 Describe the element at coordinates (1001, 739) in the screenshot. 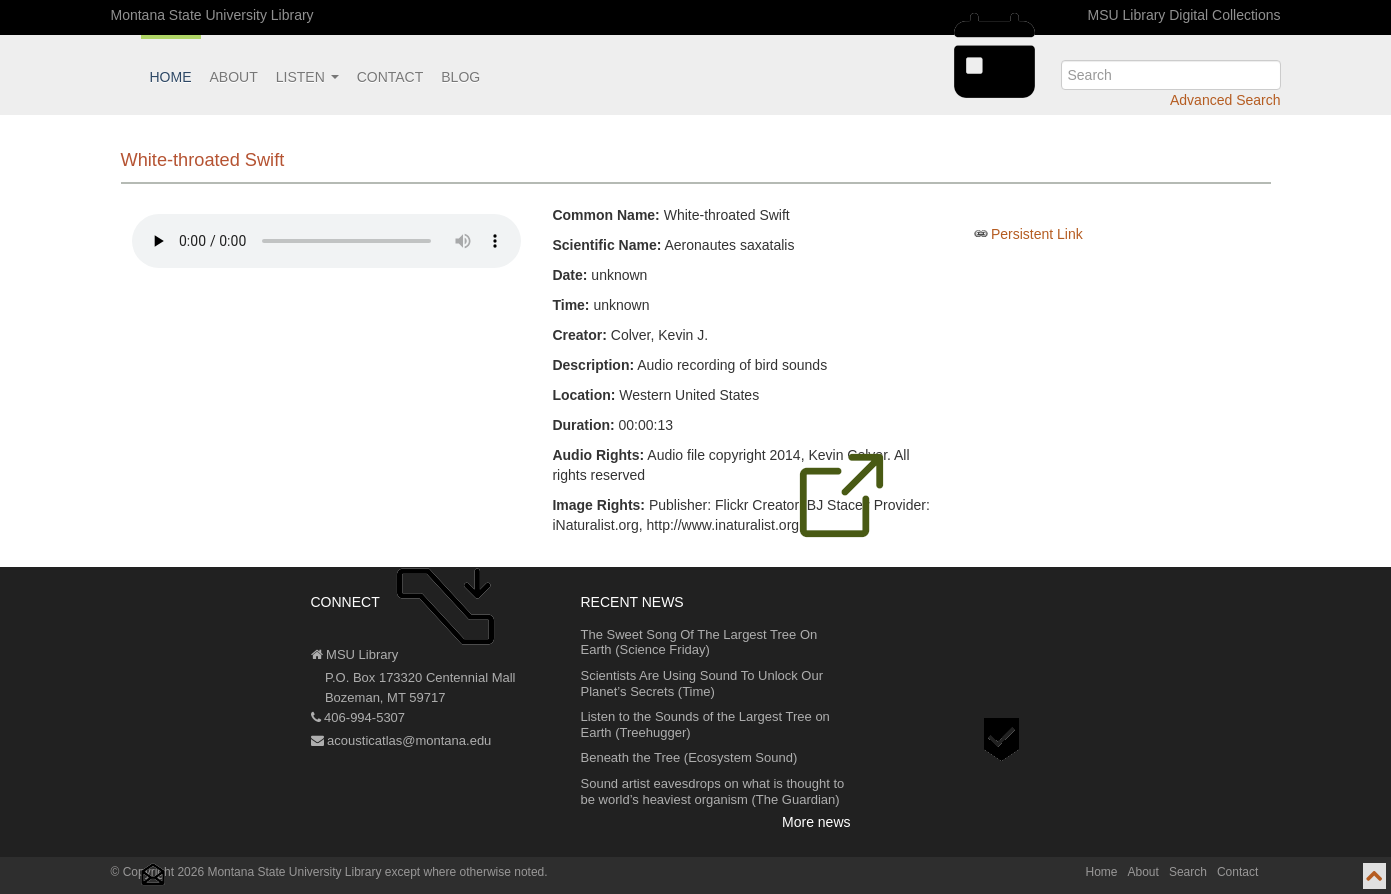

I see `mark location as visited` at that location.